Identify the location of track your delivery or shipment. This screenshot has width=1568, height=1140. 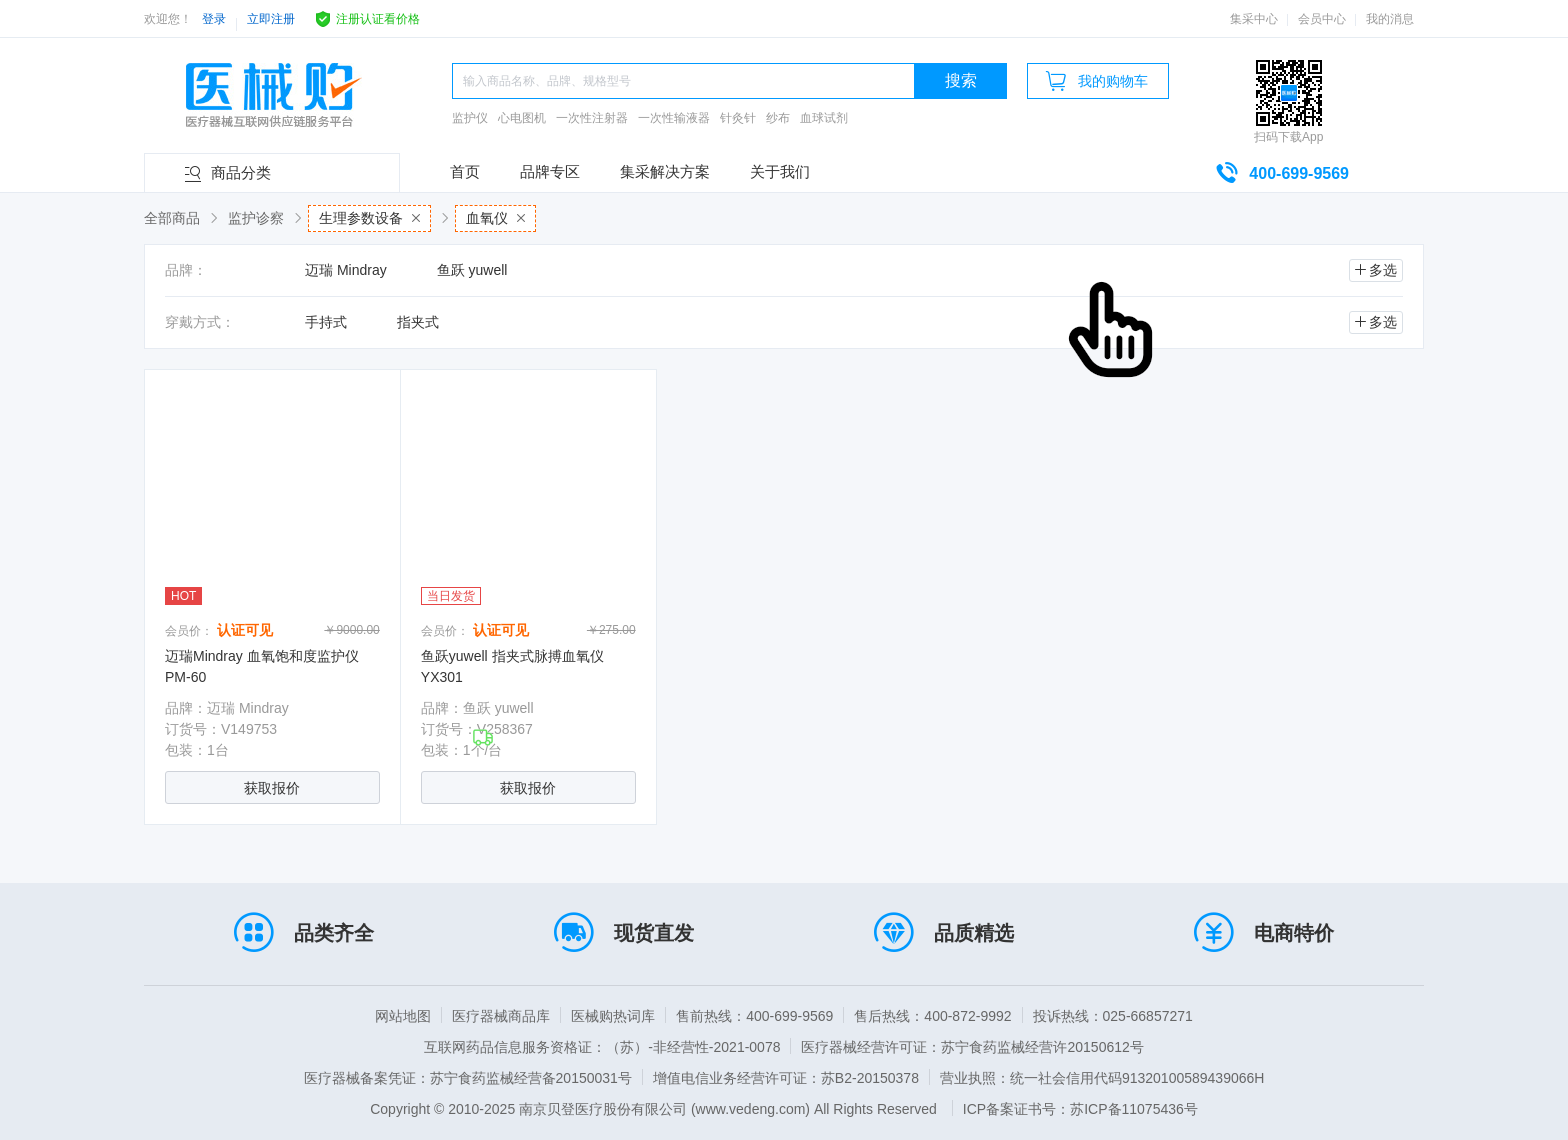
(483, 737).